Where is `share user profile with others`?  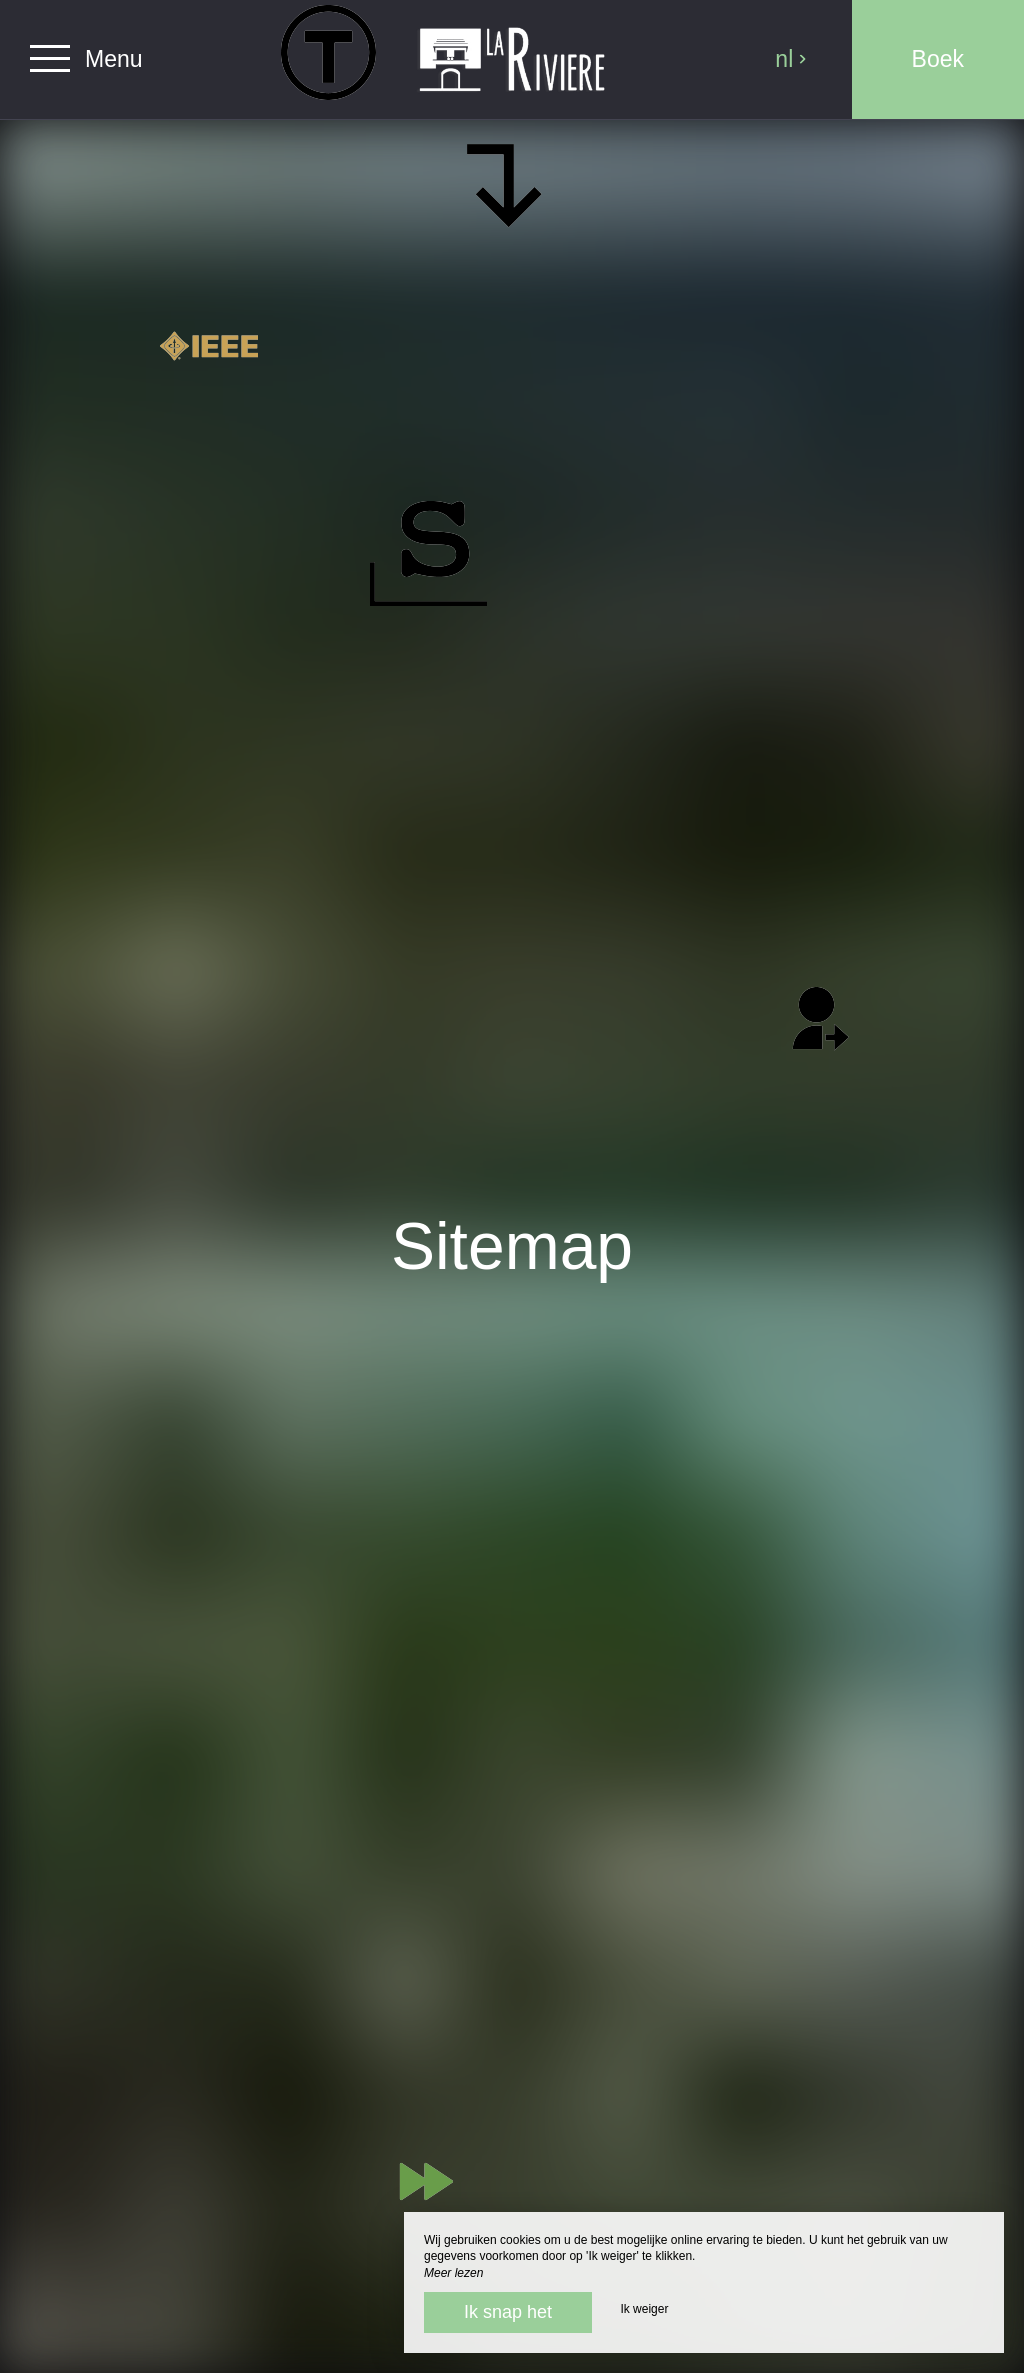 share user profile with others is located at coordinates (816, 1019).